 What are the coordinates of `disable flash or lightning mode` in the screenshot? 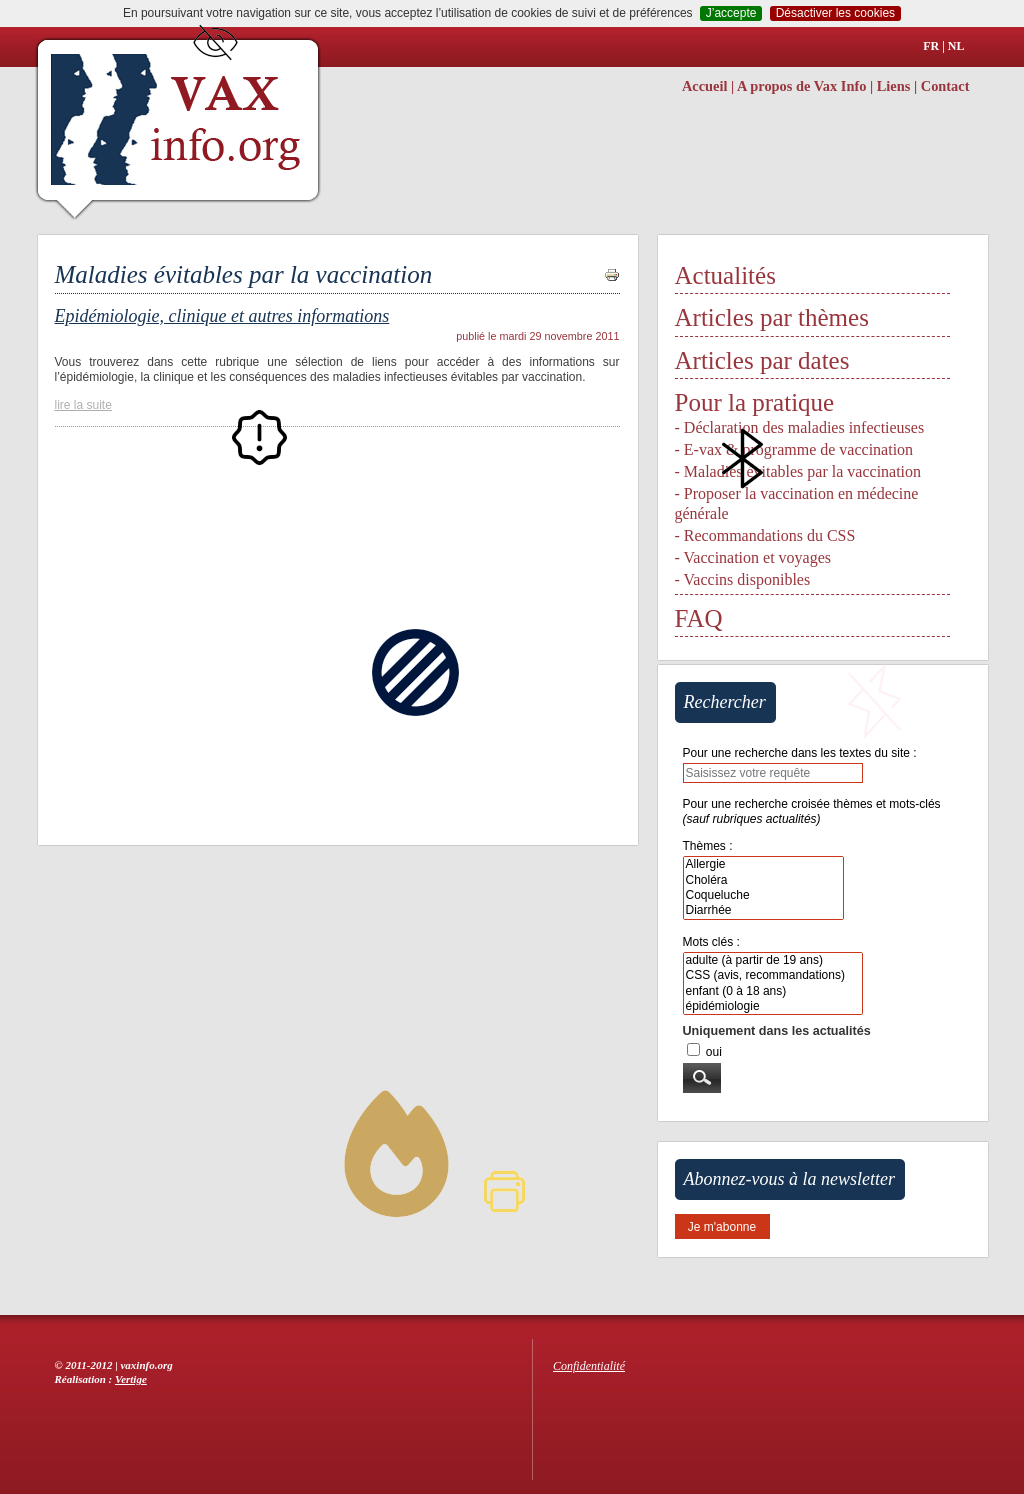 It's located at (874, 701).